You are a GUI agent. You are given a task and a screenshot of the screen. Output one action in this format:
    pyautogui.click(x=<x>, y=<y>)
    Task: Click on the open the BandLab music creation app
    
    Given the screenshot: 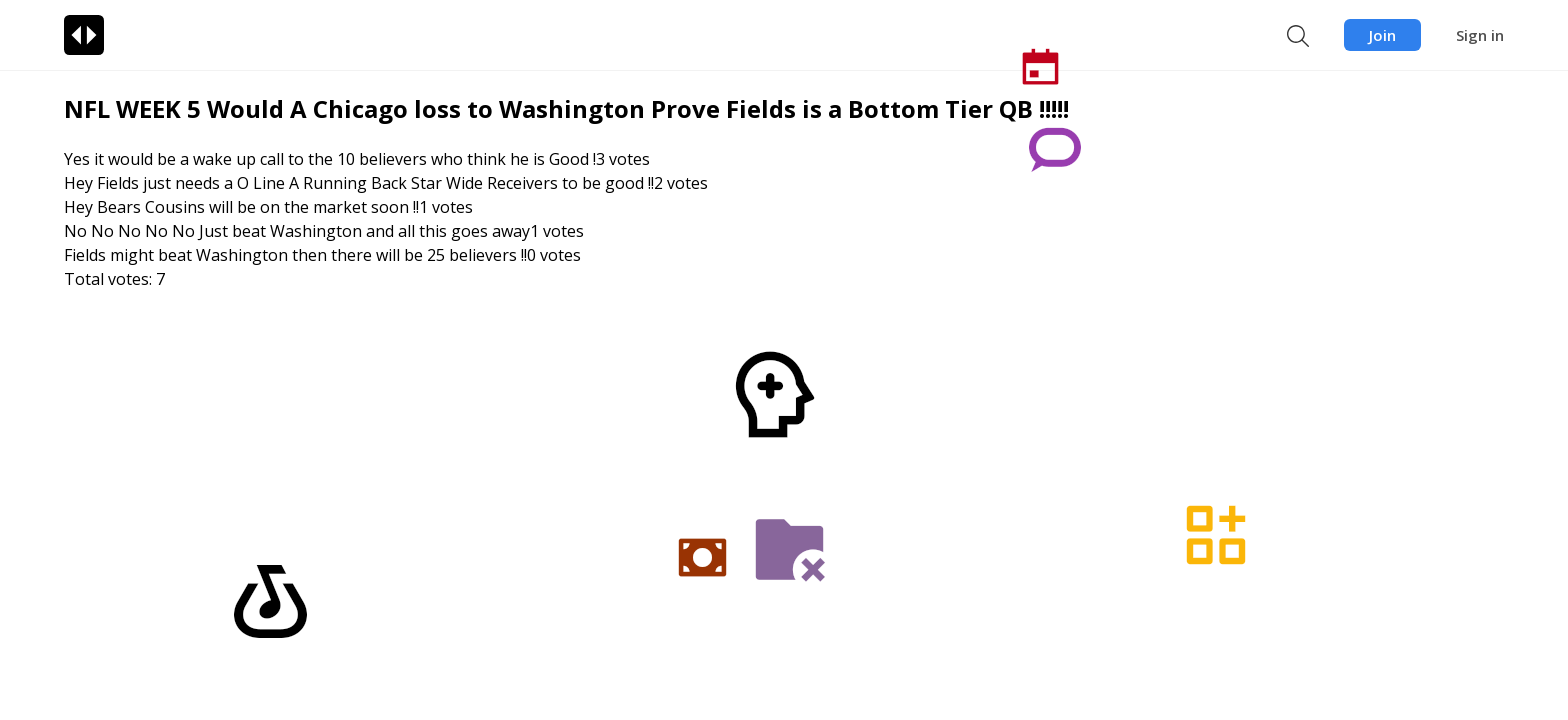 What is the action you would take?
    pyautogui.click(x=270, y=601)
    